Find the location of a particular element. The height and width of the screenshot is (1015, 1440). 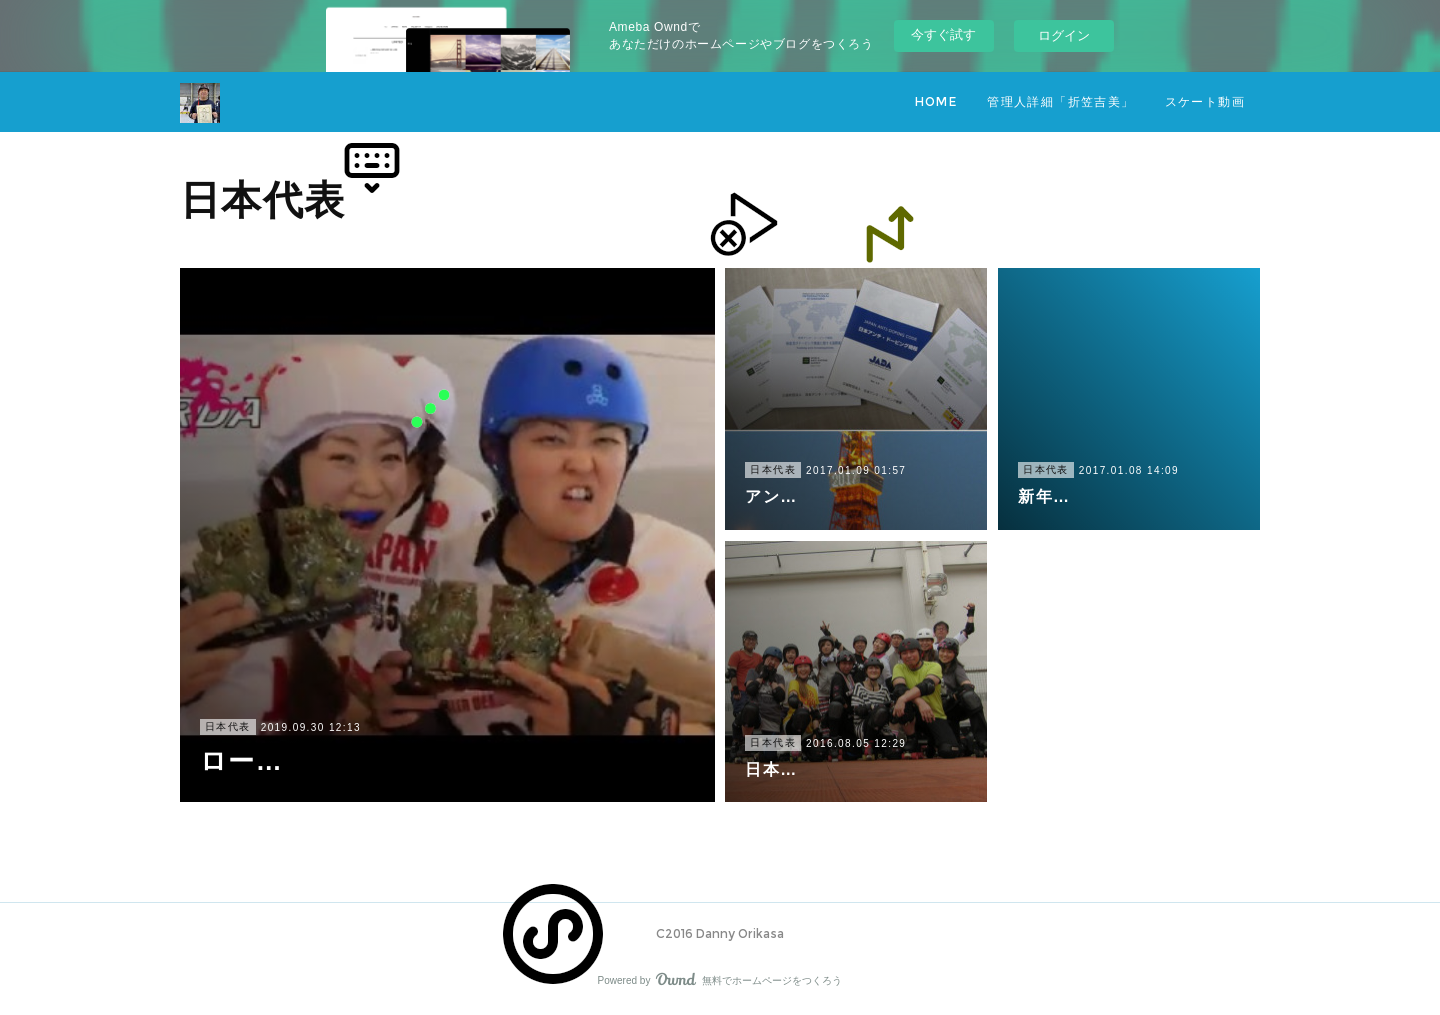

indicates an indirect or alternate route is located at coordinates (888, 234).